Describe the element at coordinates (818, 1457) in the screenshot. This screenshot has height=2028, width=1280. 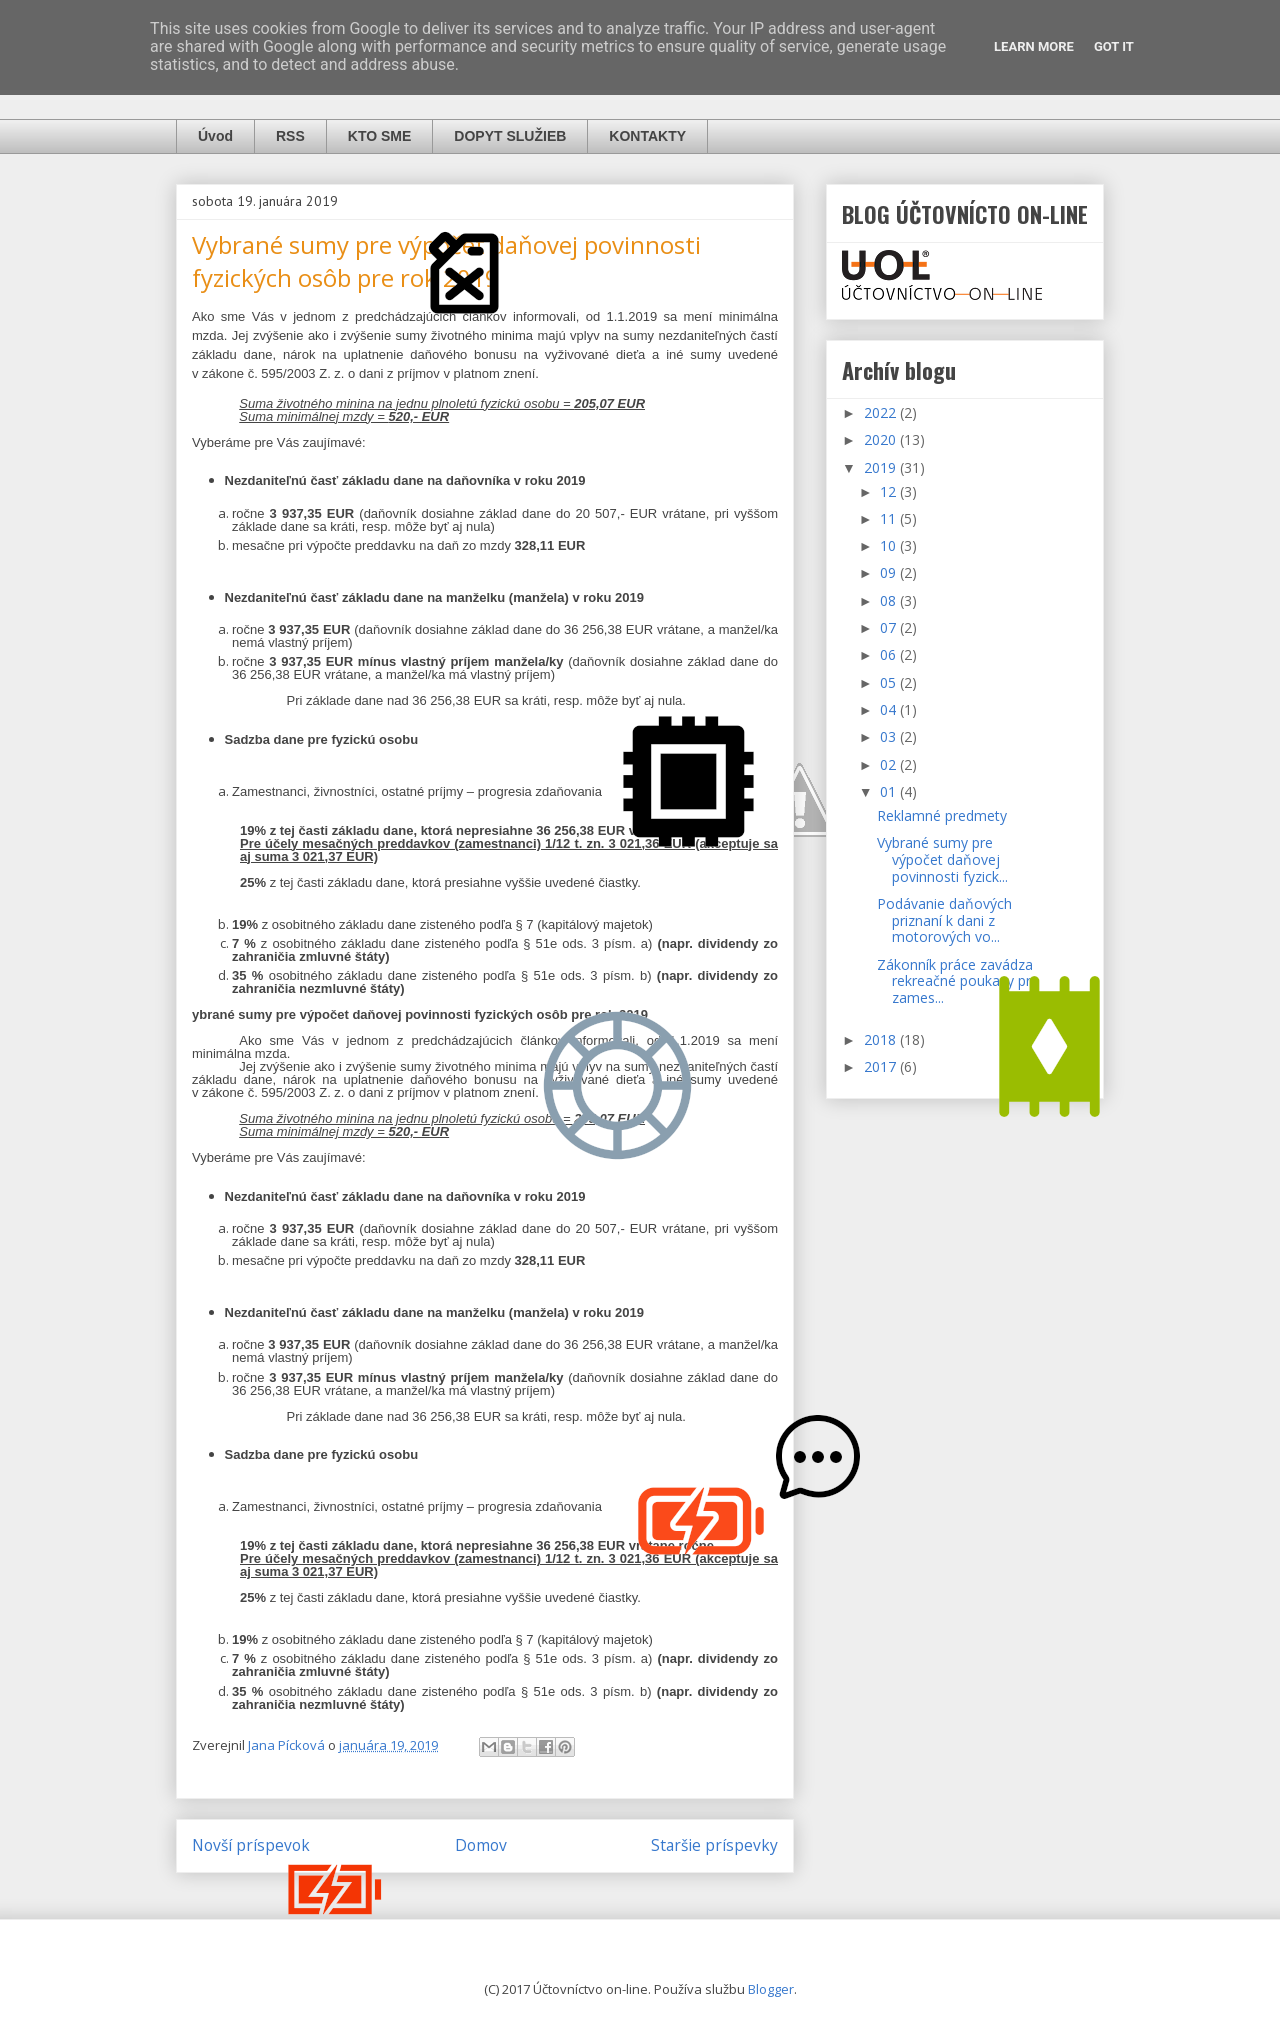
I see `open chat or messaging` at that location.